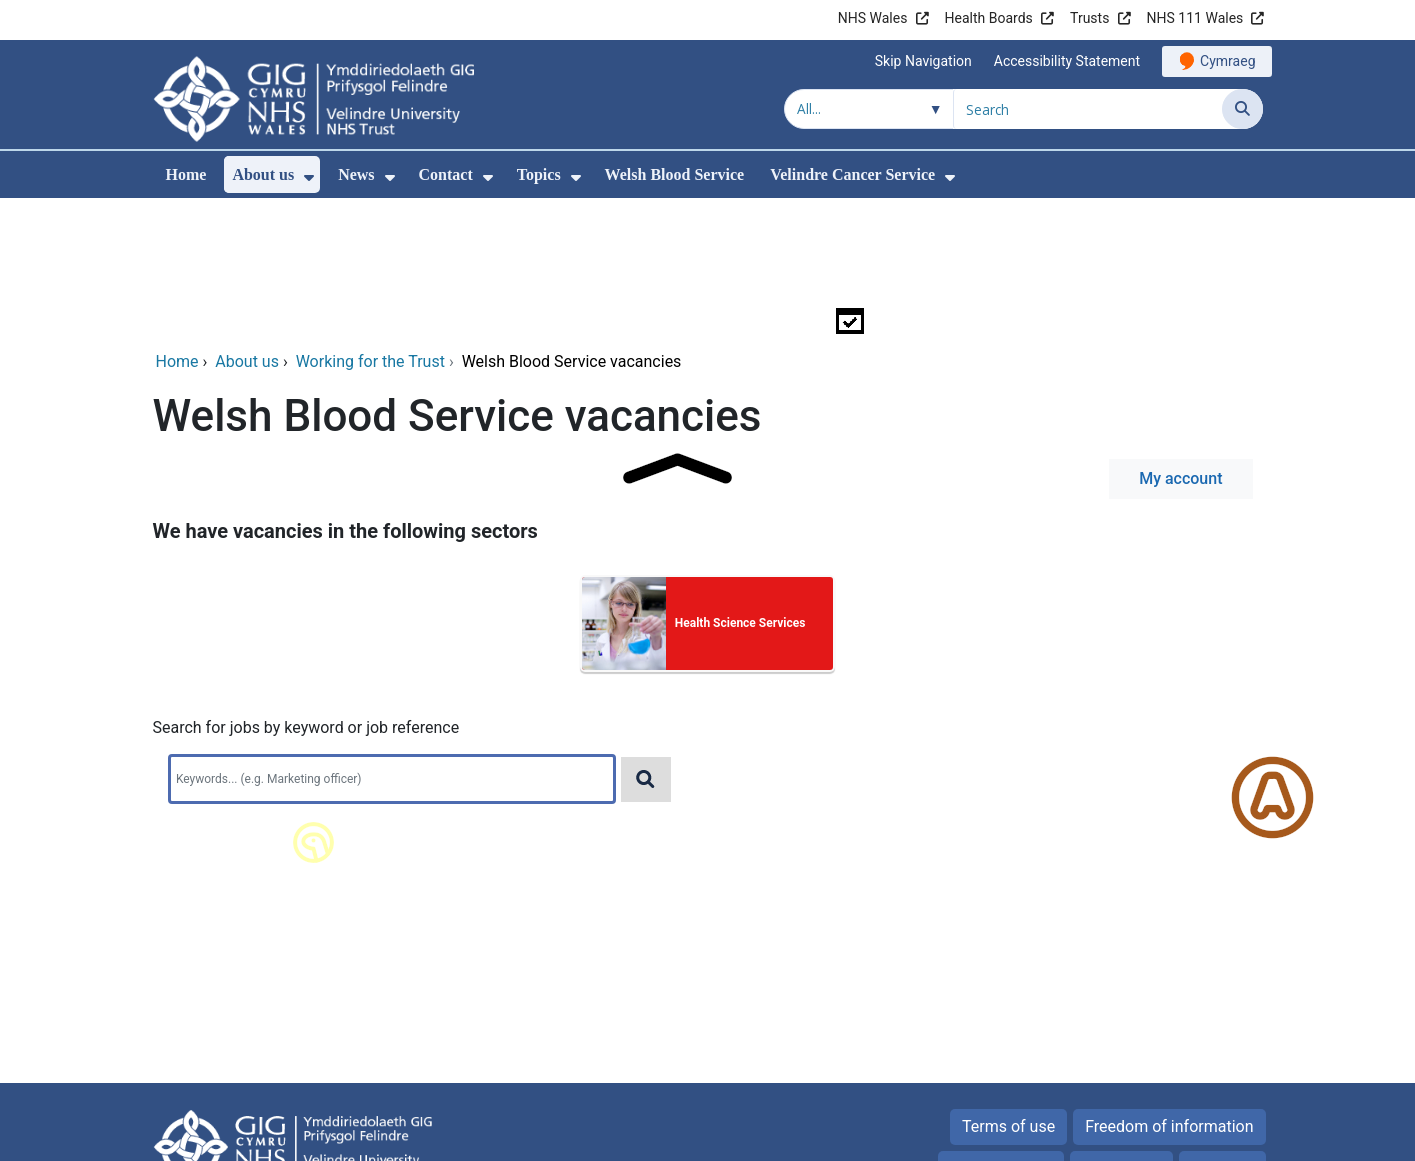 The width and height of the screenshot is (1415, 1161). What do you see at coordinates (1272, 797) in the screenshot?
I see `sign in with OAuth authentication` at bounding box center [1272, 797].